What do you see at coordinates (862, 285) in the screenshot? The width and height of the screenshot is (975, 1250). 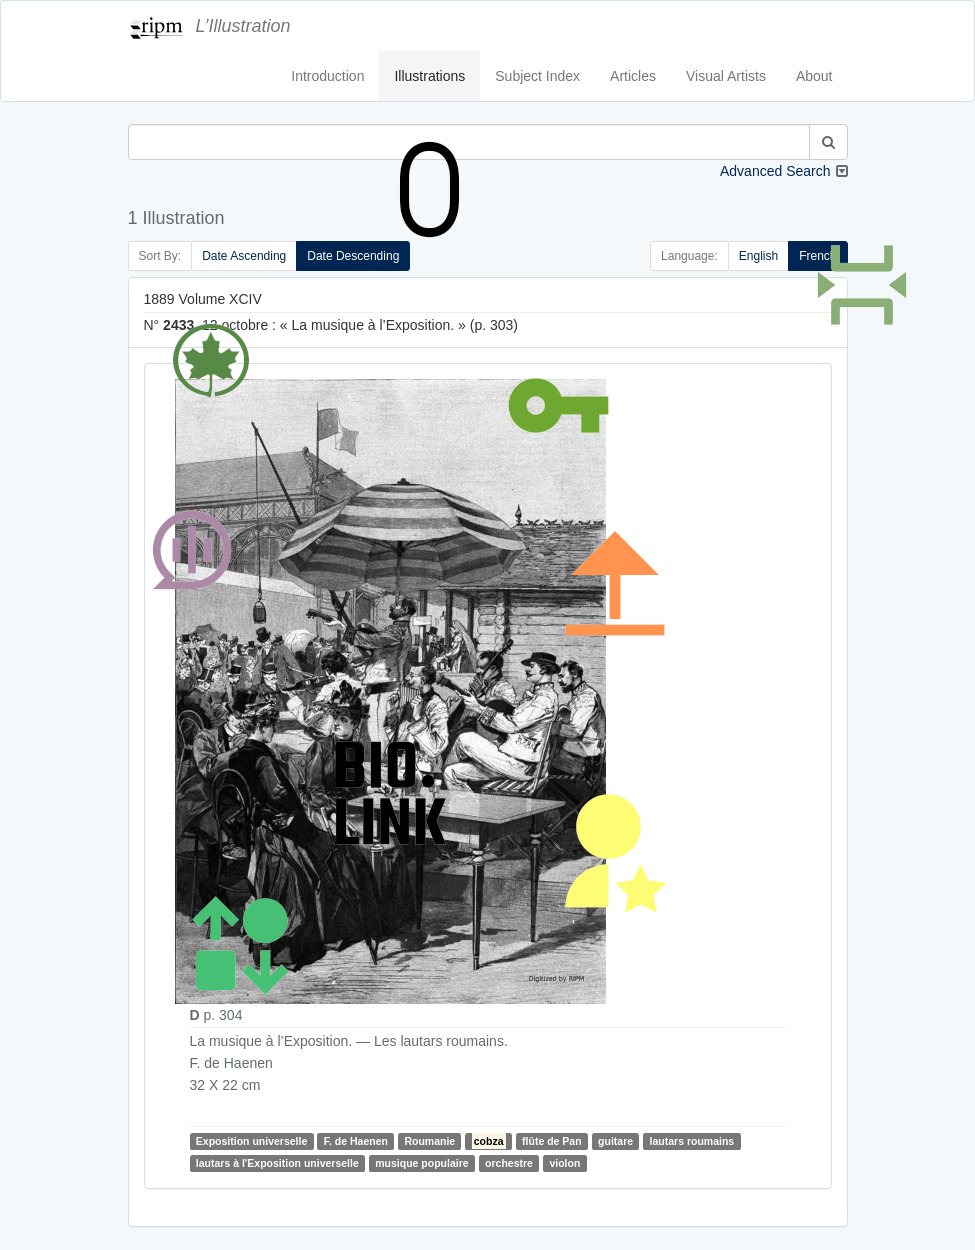 I see `insert a page break or section divider` at bounding box center [862, 285].